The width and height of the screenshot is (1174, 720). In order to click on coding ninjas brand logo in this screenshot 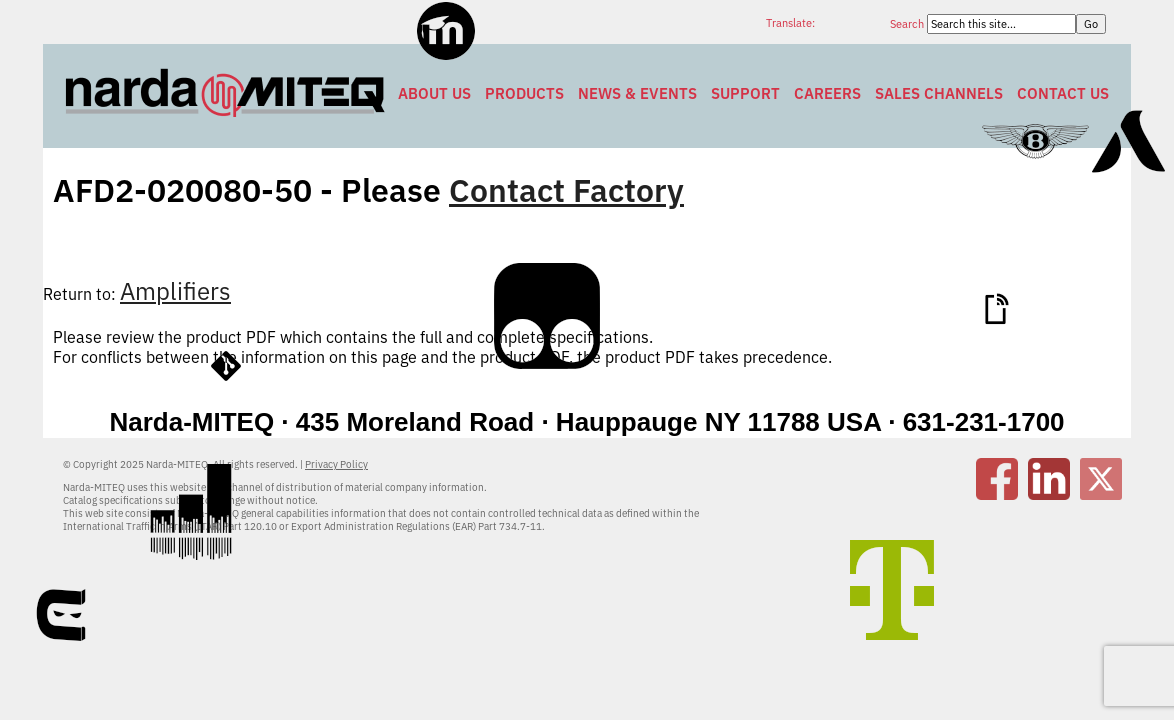, I will do `click(61, 615)`.